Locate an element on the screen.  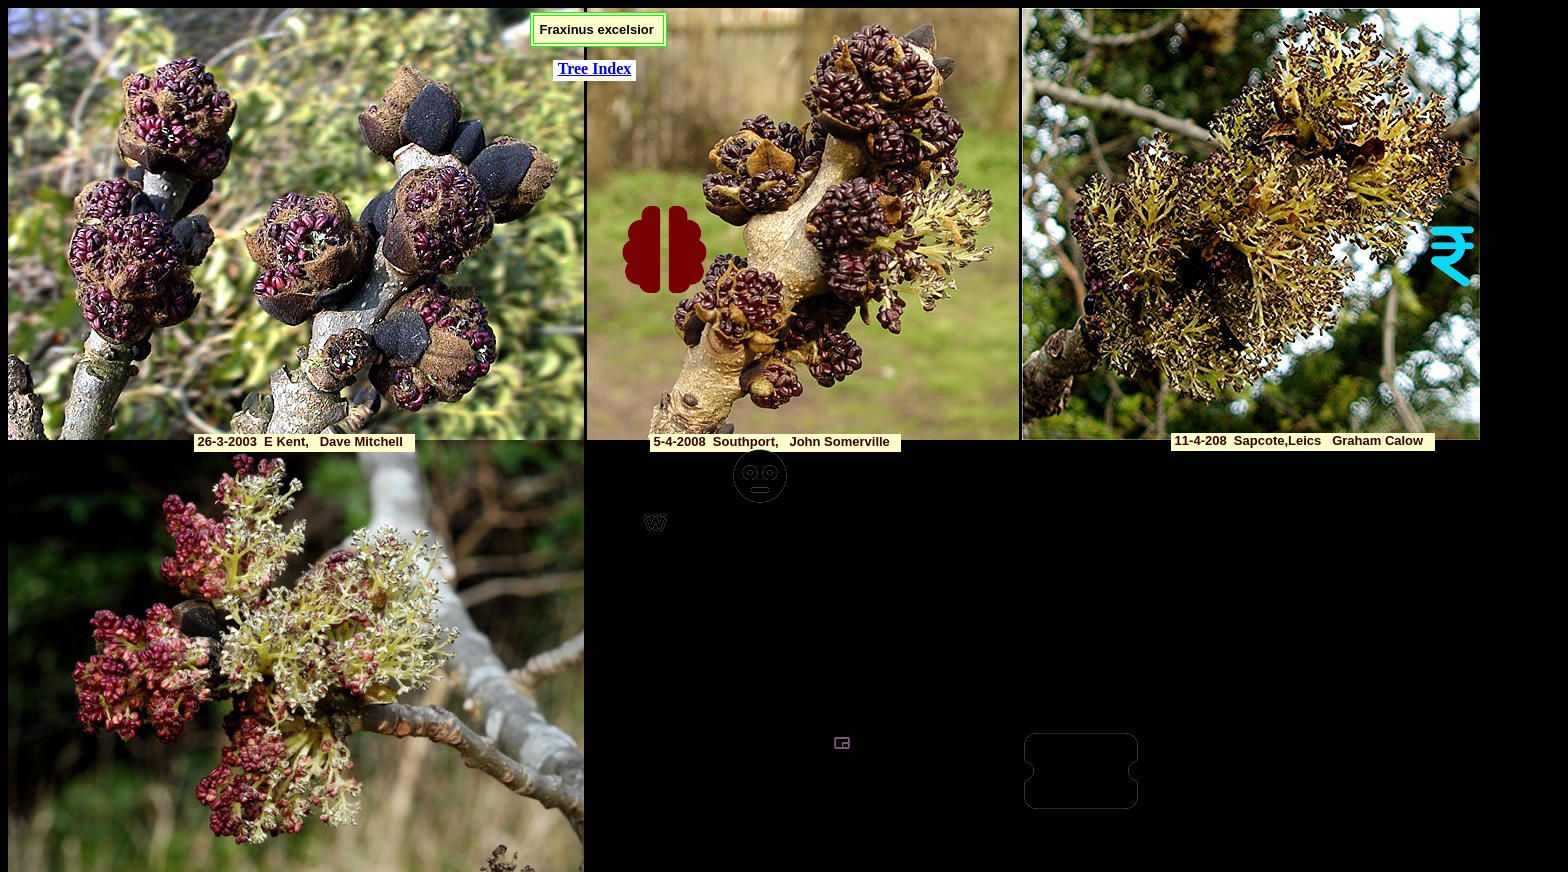
access AI or smart features is located at coordinates (664, 249).